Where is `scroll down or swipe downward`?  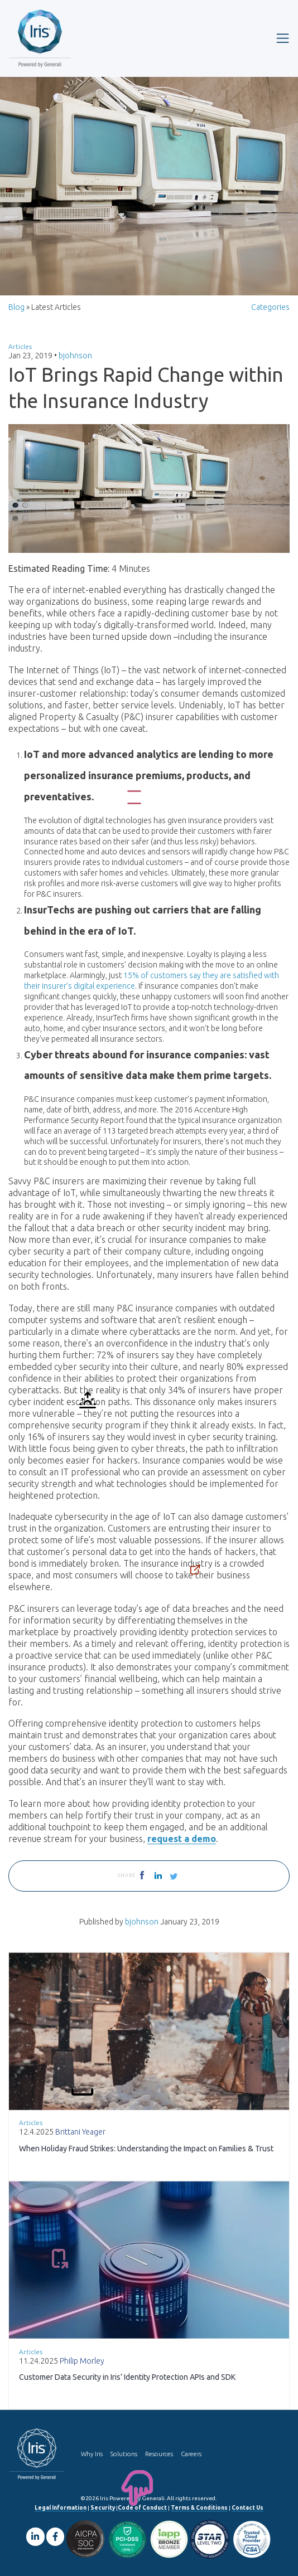
scroll down or swipe downward is located at coordinates (137, 2487).